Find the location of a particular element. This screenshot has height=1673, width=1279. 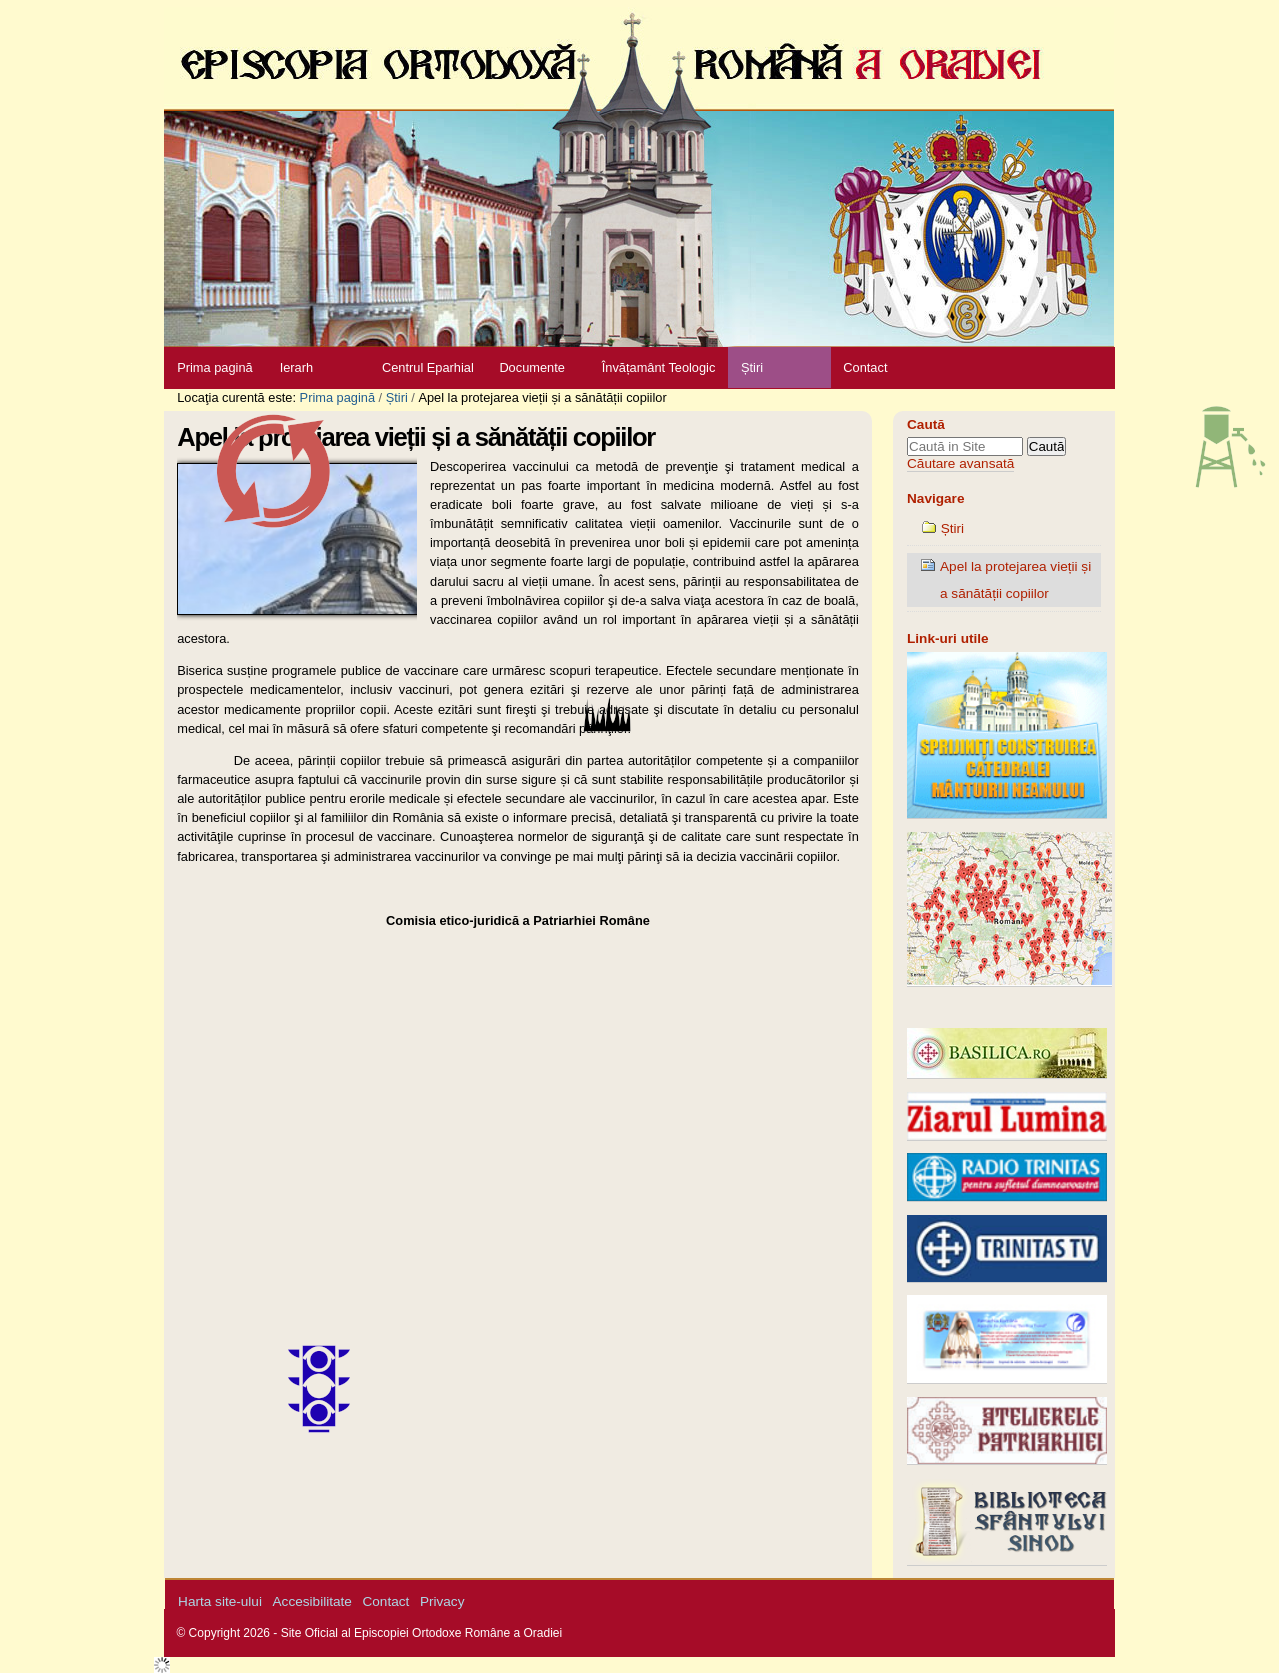

indicates ready status or go signal is located at coordinates (319, 1389).